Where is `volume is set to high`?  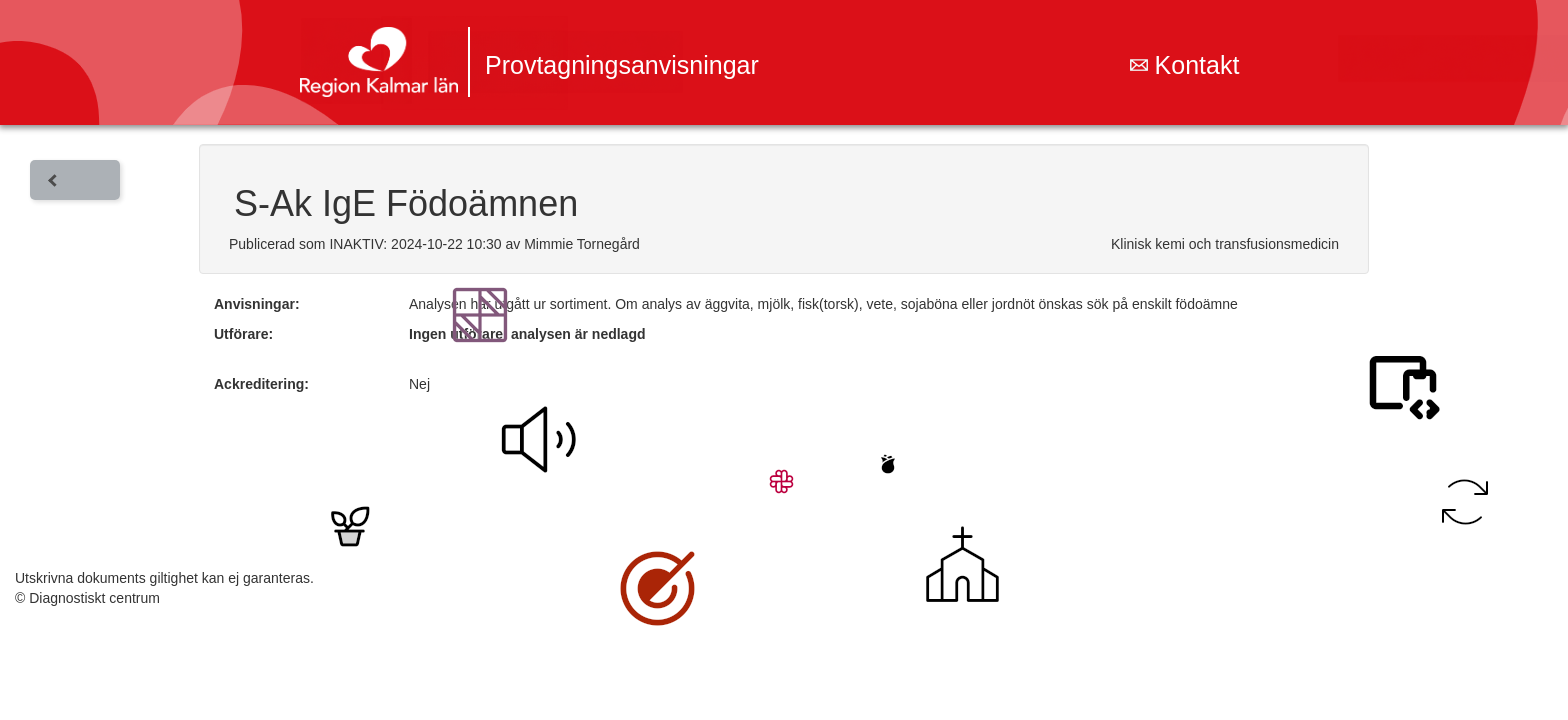 volume is set to high is located at coordinates (537, 439).